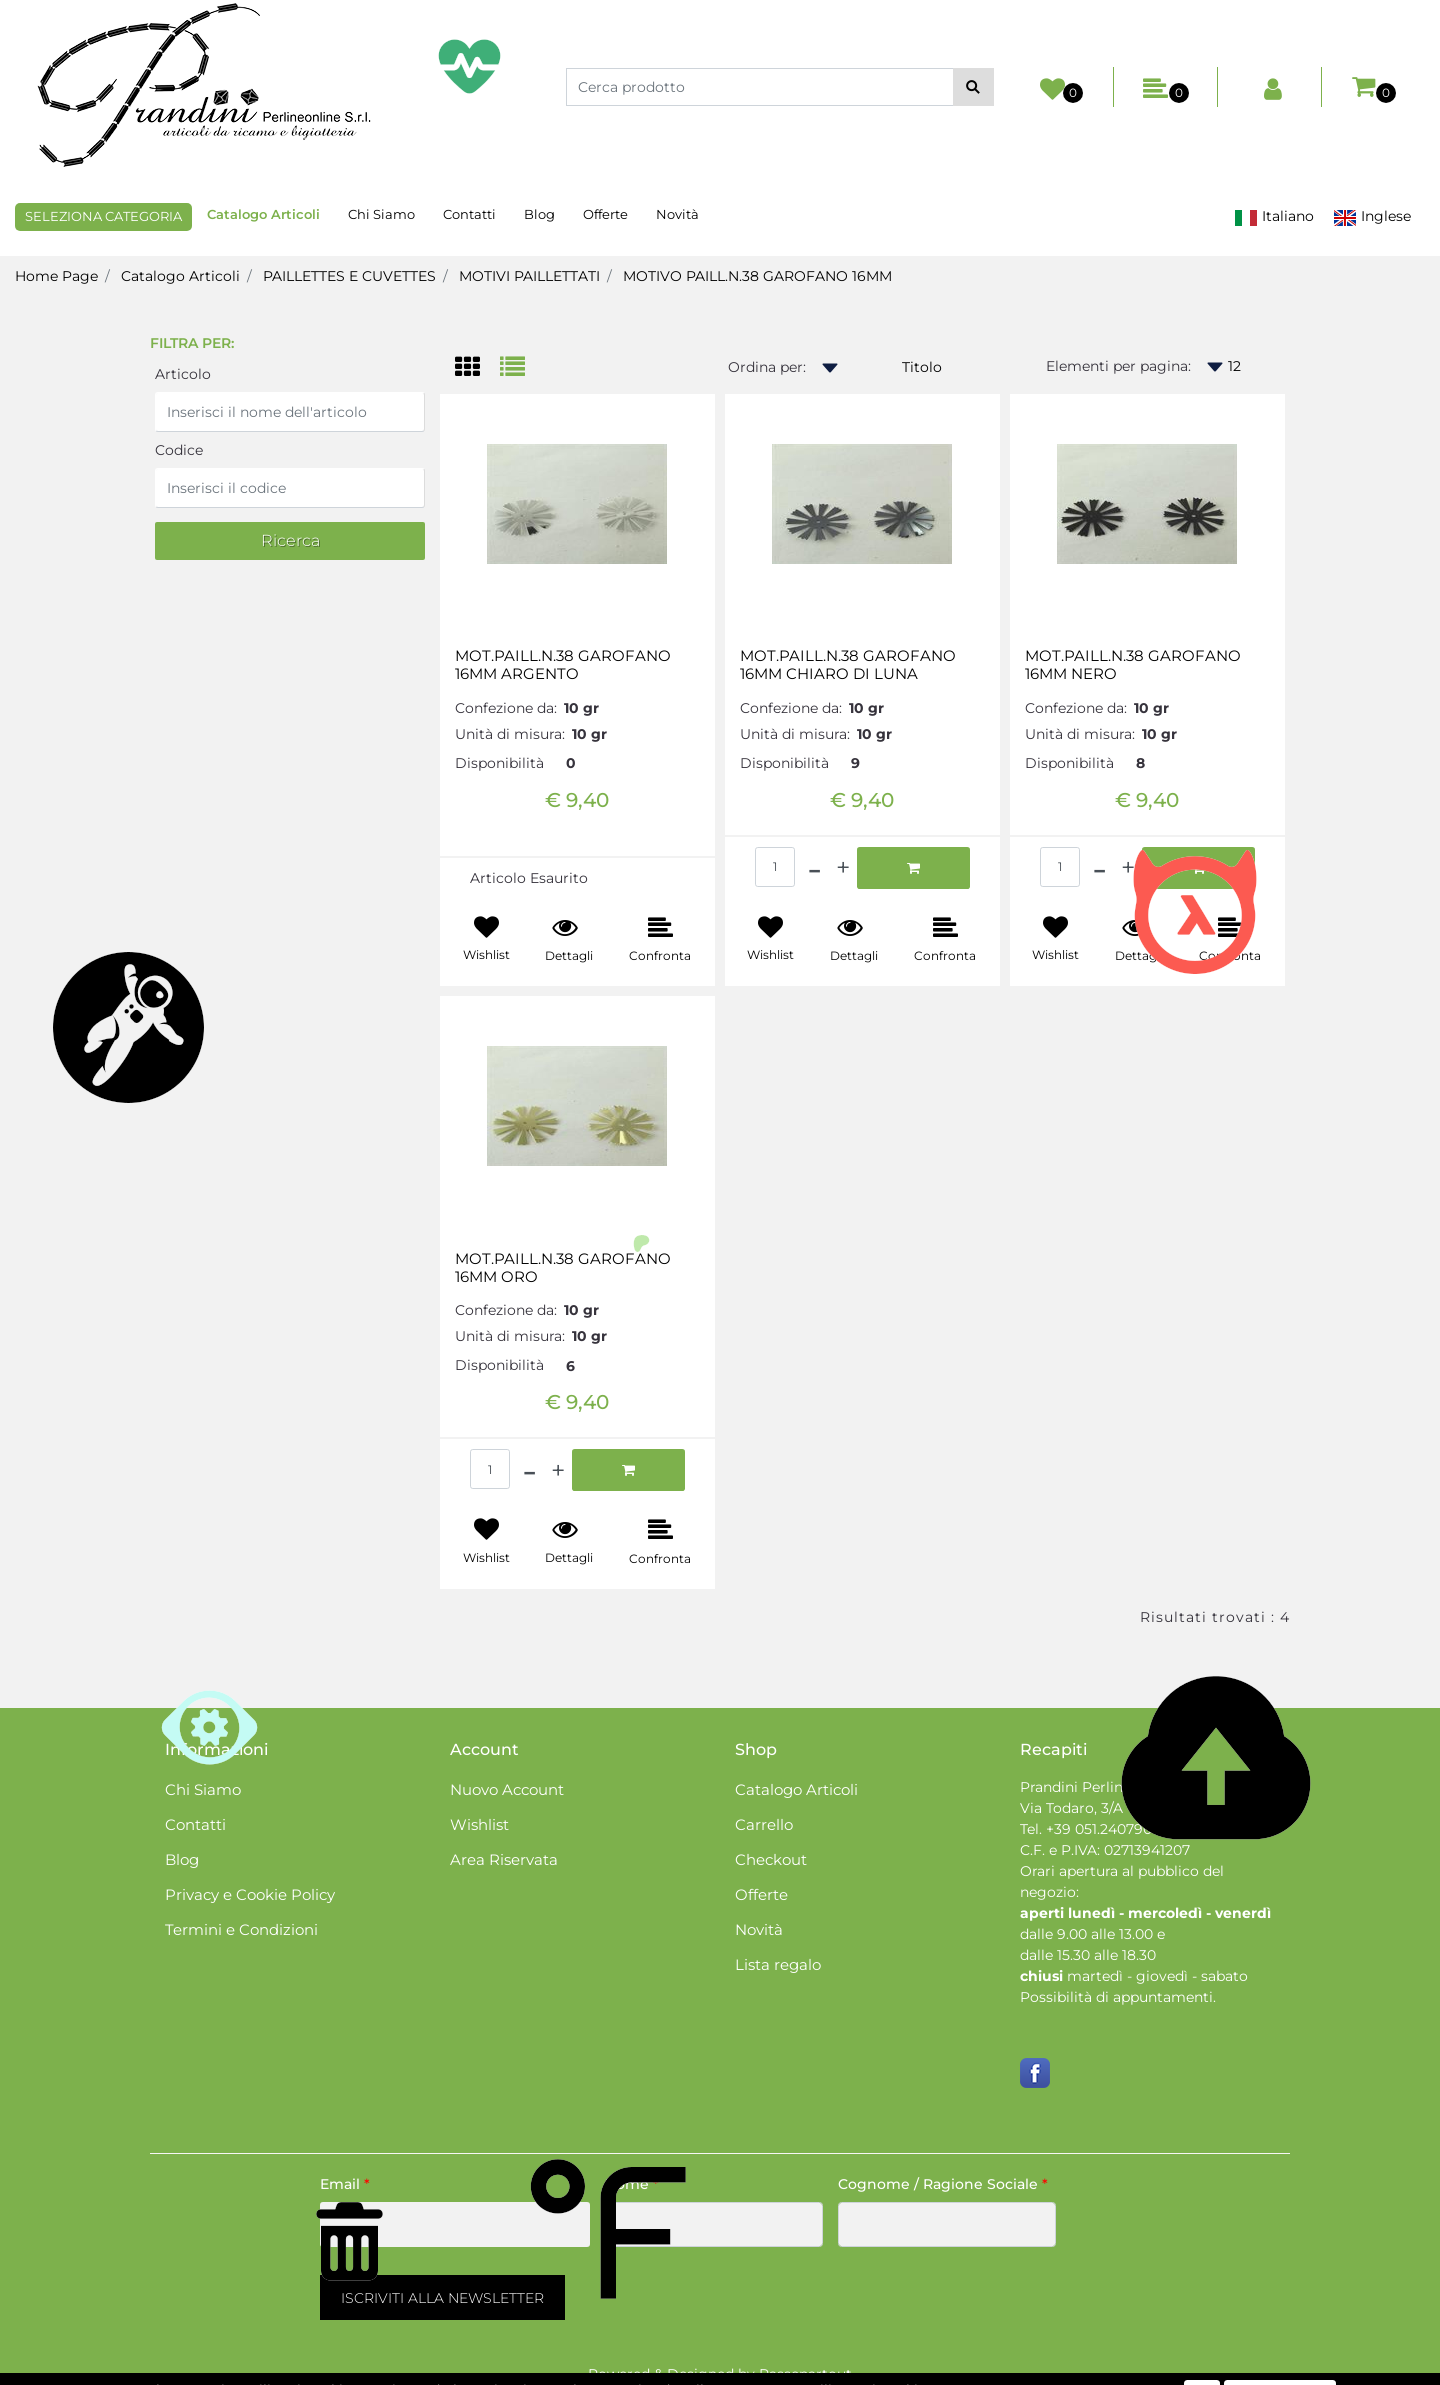  Describe the element at coordinates (616, 2229) in the screenshot. I see `indicates temperature displayed in fahrenheit` at that location.